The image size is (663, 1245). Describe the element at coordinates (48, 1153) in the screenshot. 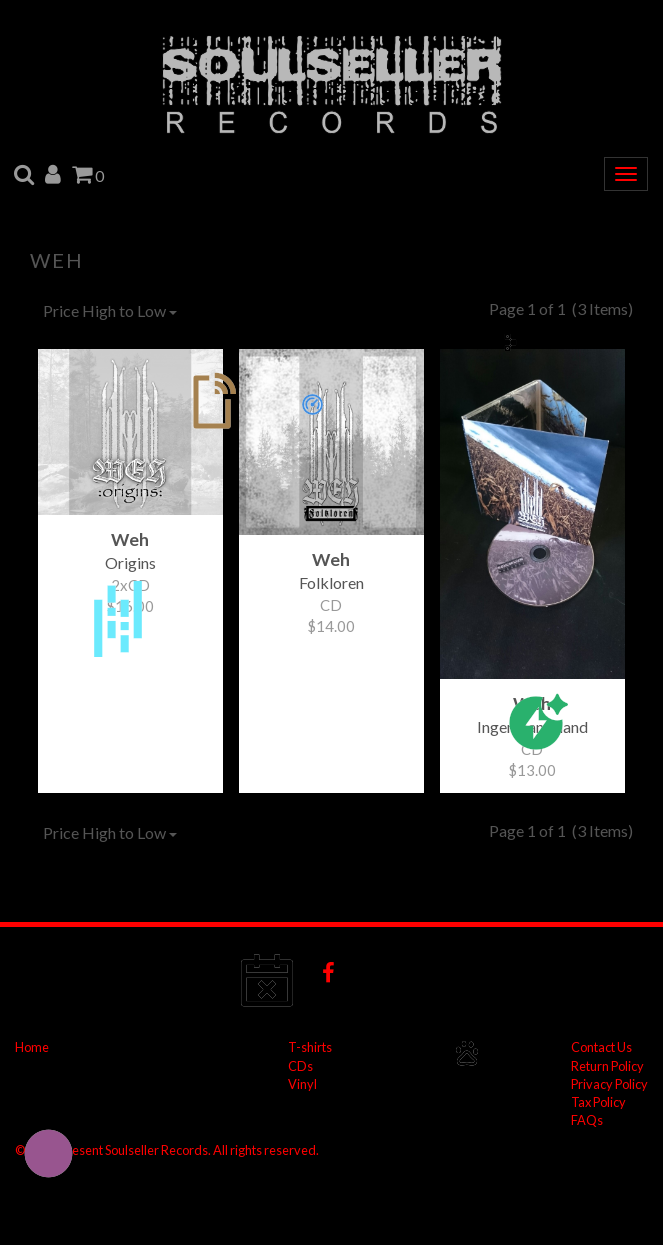

I see `unselected radio button or toggle option` at that location.